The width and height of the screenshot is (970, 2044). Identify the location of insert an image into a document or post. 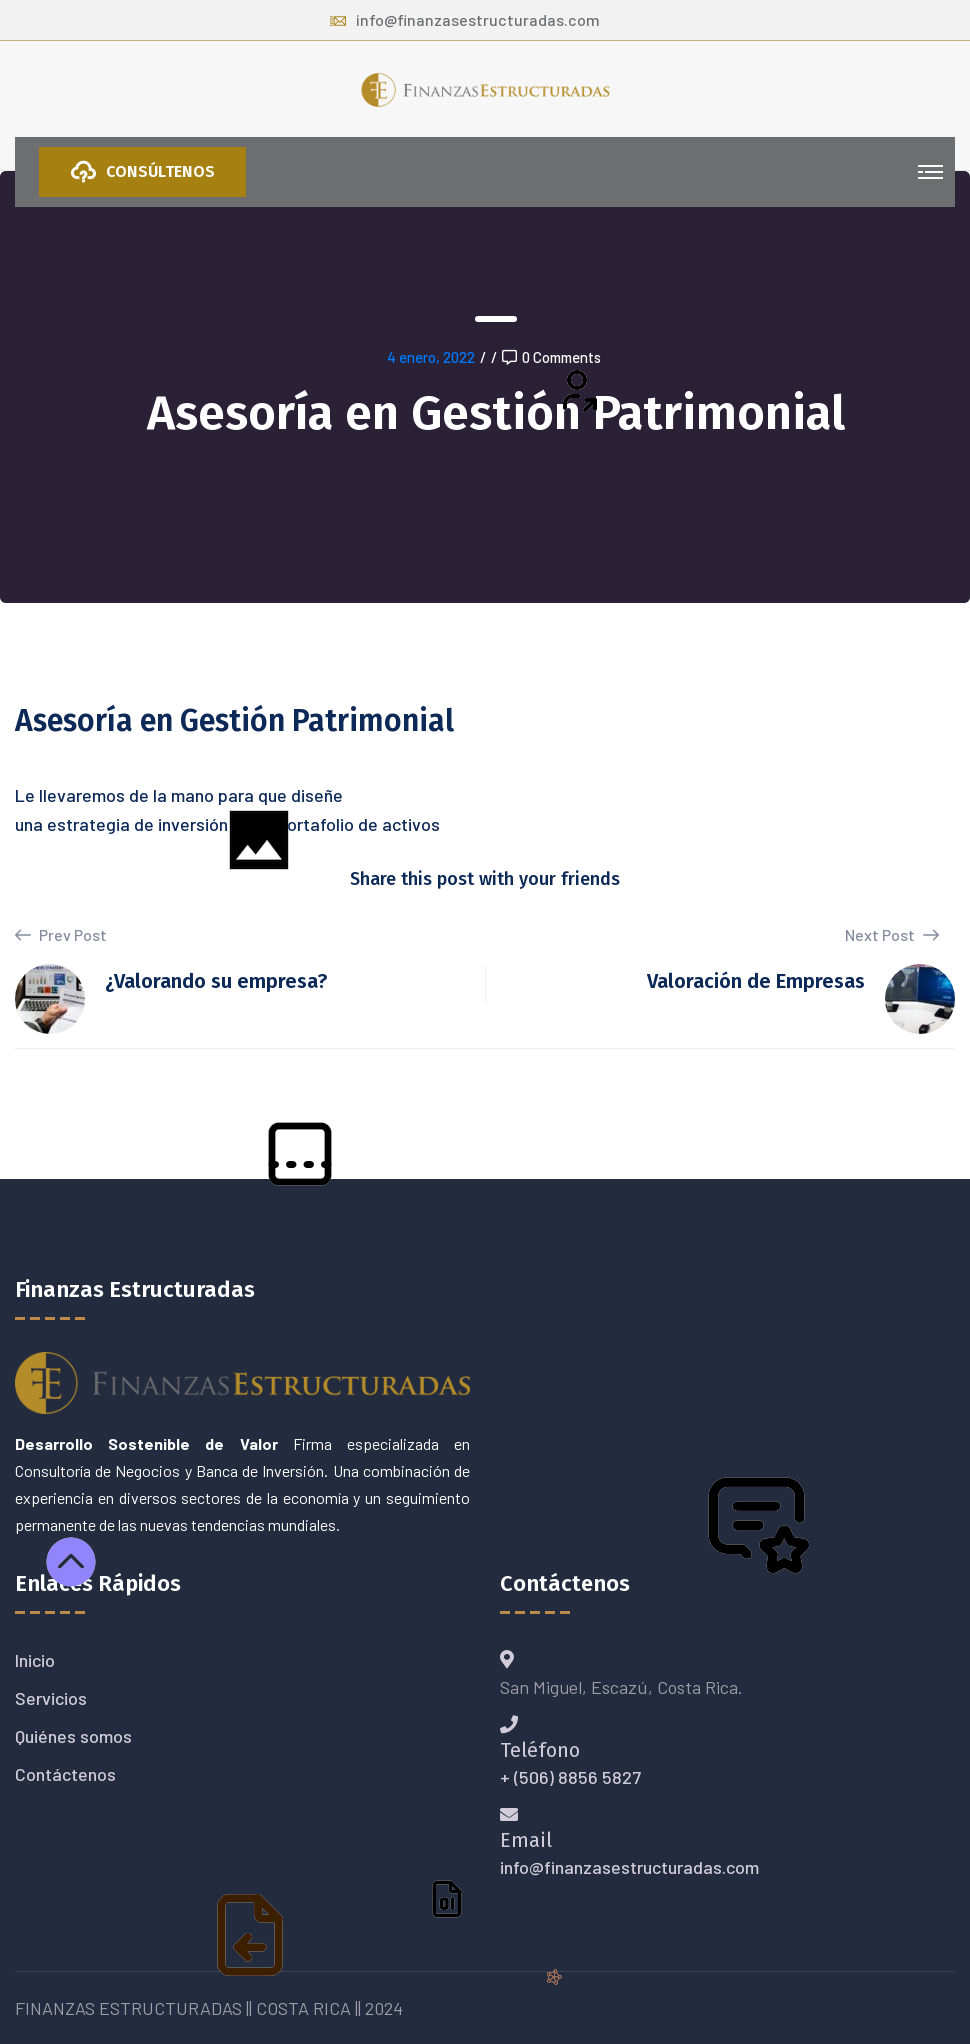
(259, 840).